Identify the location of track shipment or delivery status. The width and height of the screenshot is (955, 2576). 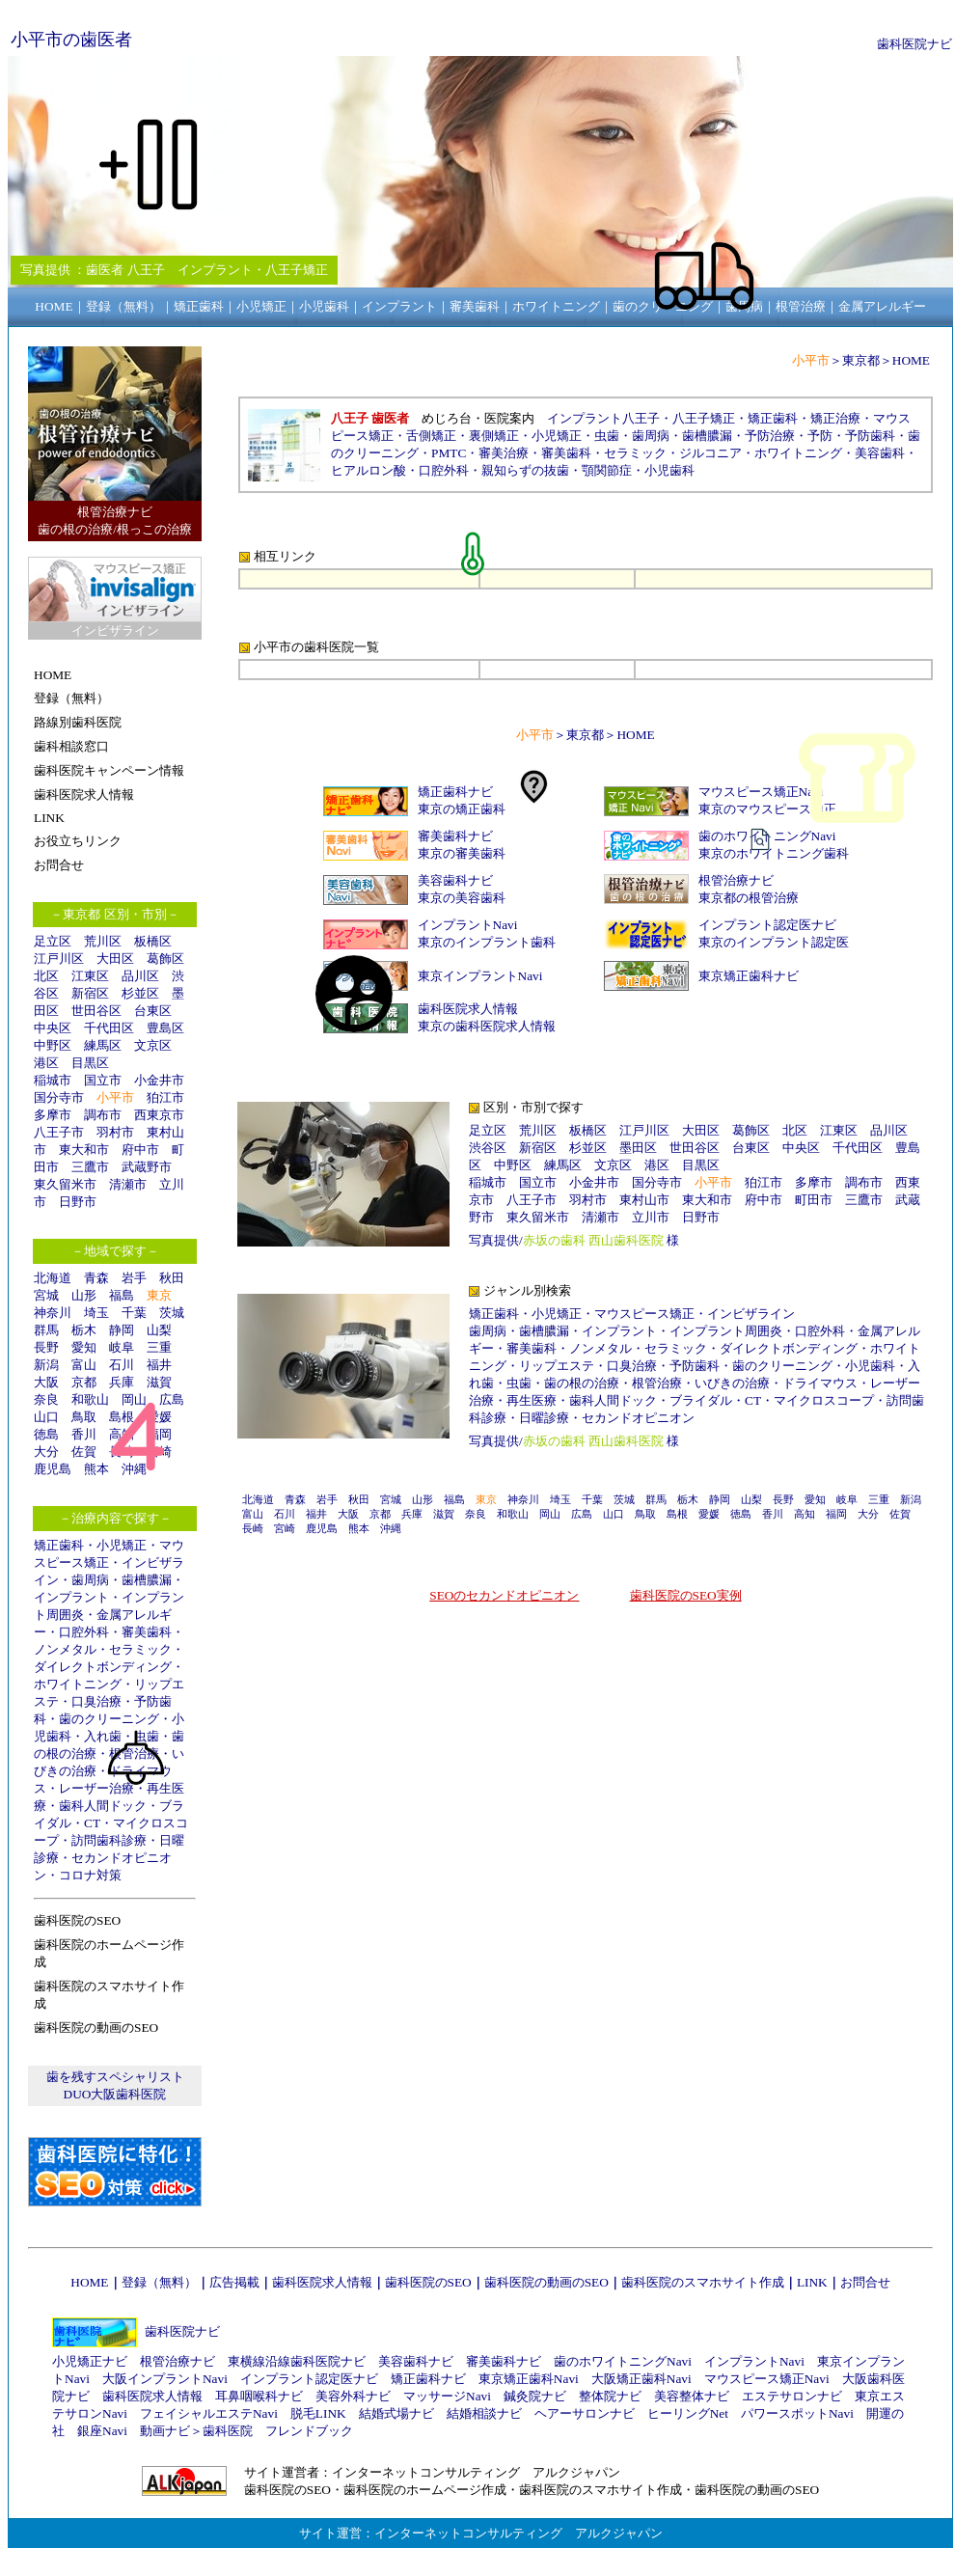
(704, 276).